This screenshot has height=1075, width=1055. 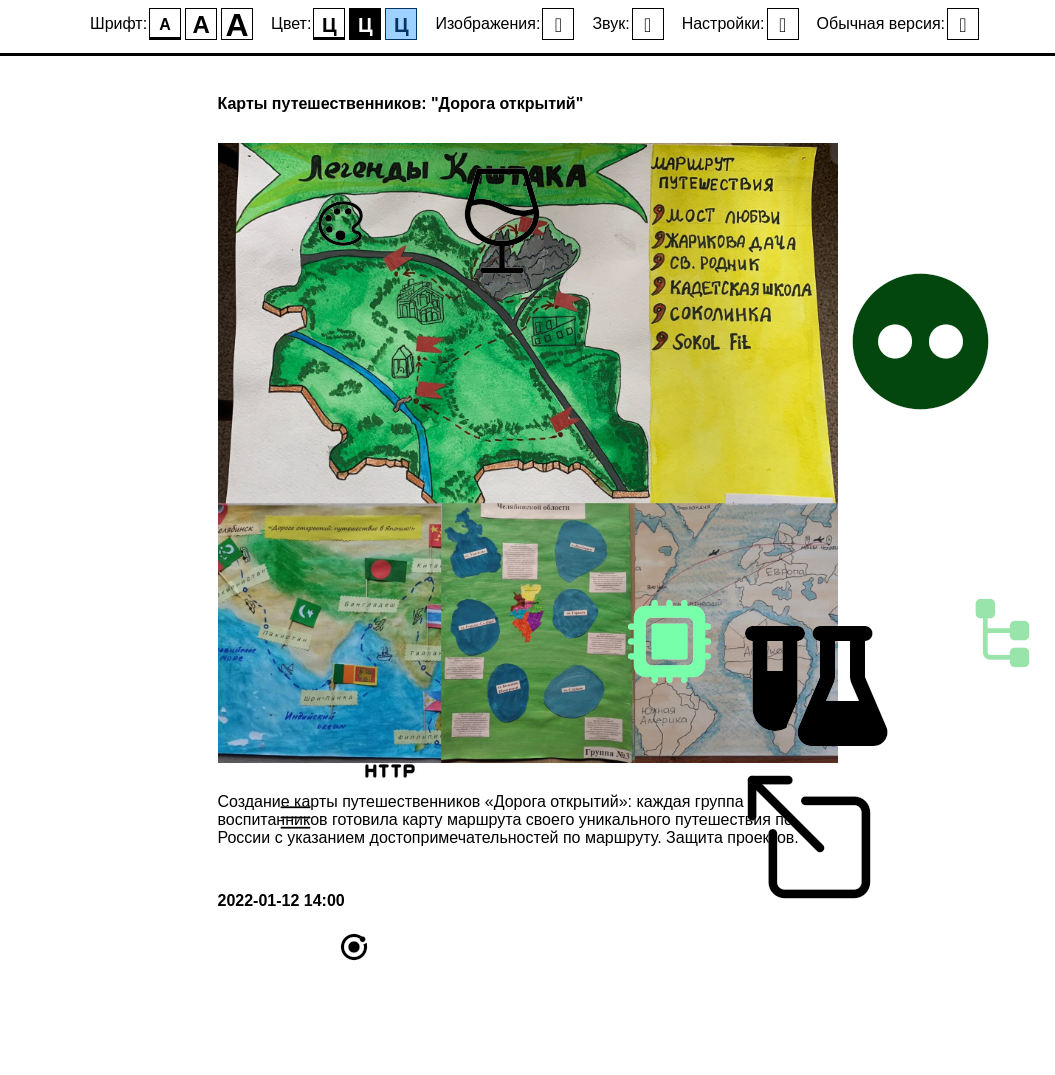 I want to click on access laboratory or science tools, so click(x=820, y=686).